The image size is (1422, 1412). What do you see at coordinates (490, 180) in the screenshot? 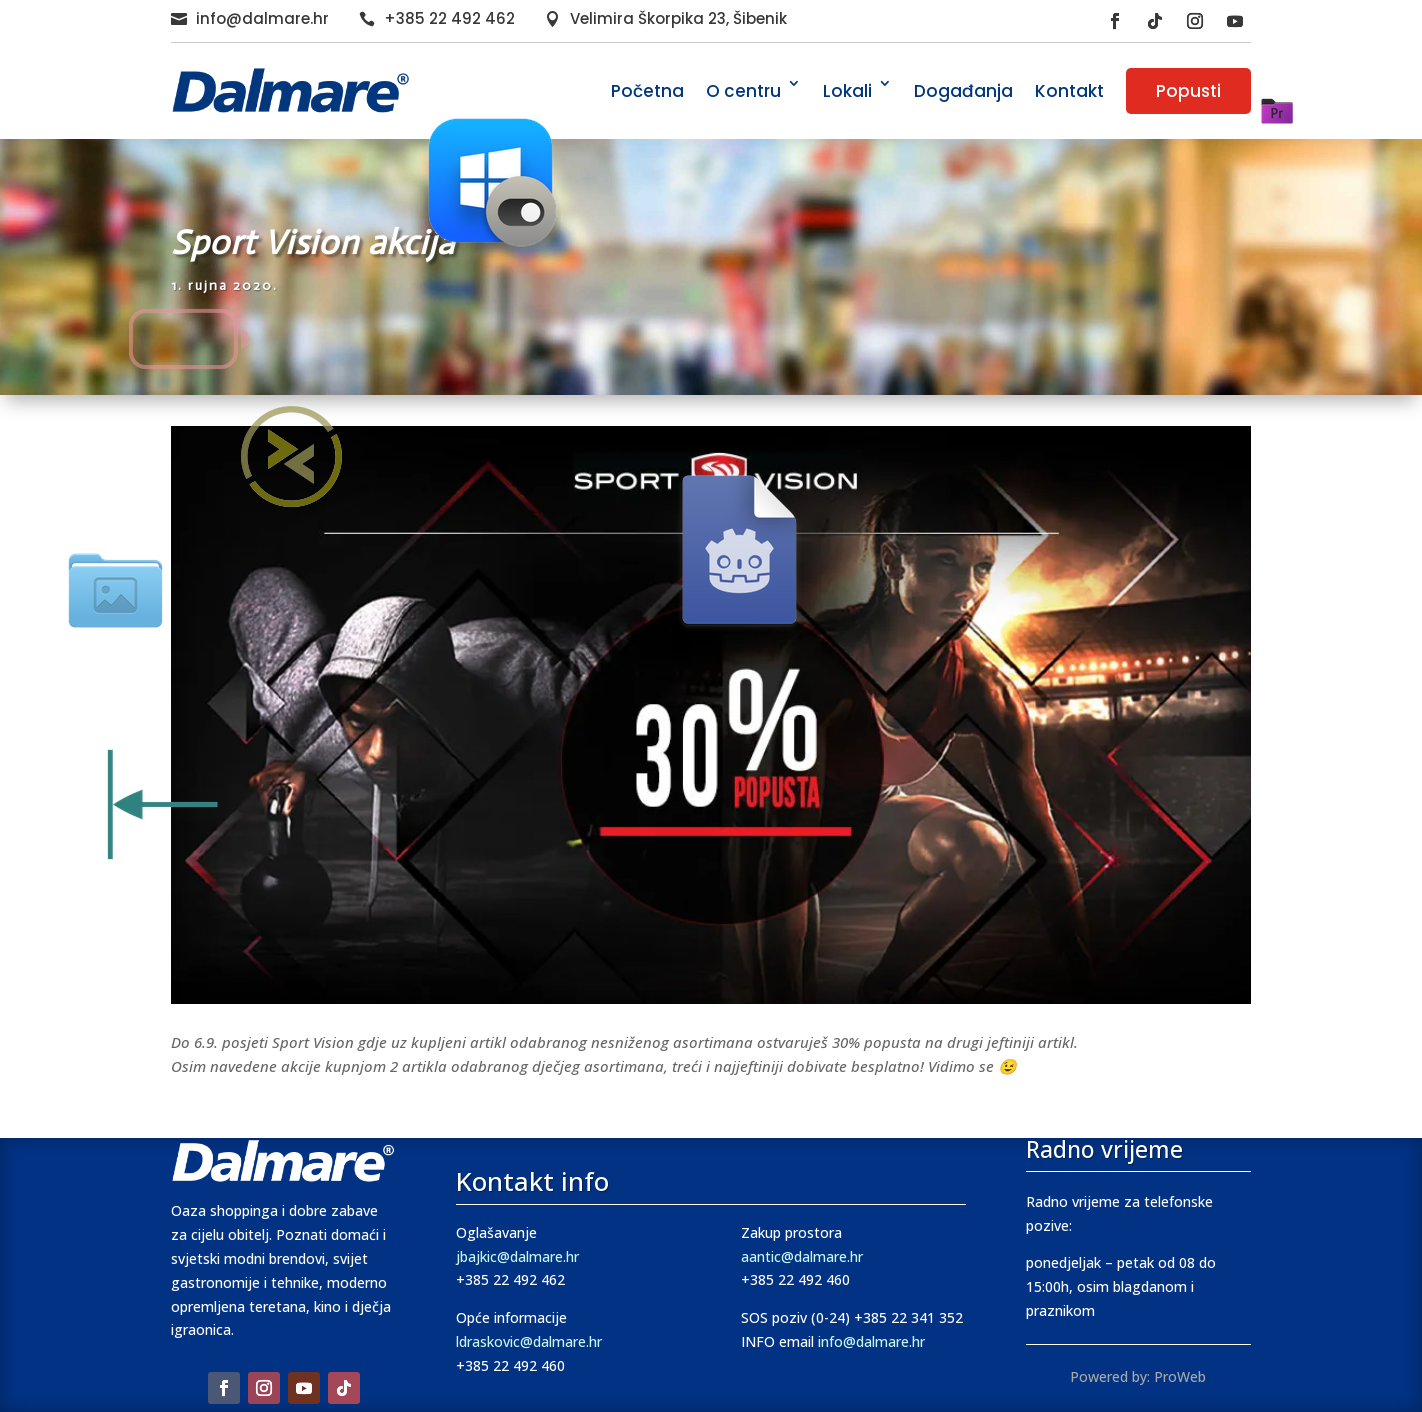
I see `launch winetricks to configure wine settings` at bounding box center [490, 180].